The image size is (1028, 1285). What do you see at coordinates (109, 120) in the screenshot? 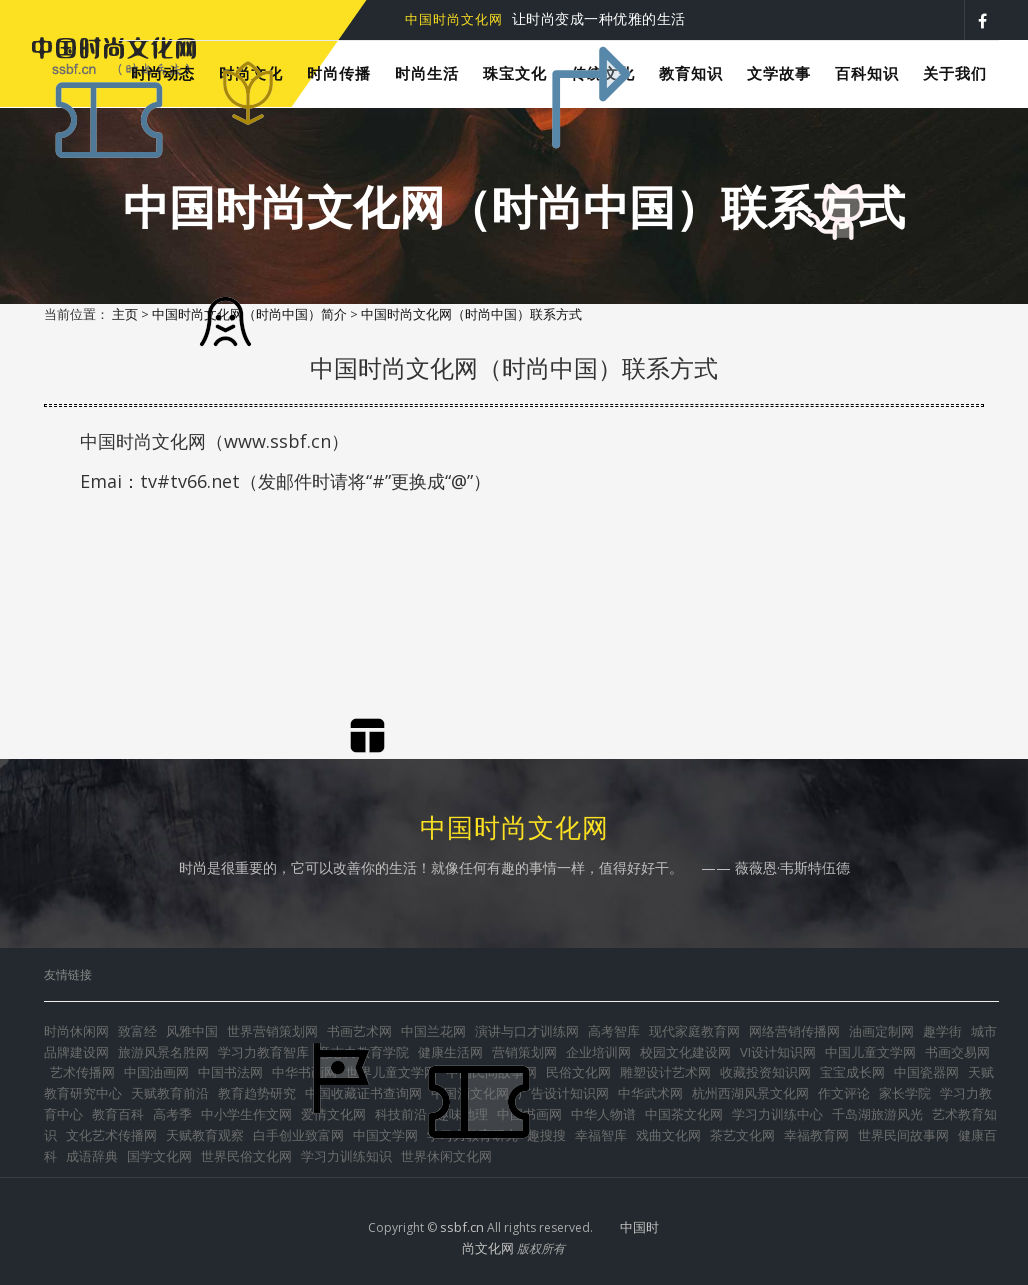
I see `view your tickets or passes` at bounding box center [109, 120].